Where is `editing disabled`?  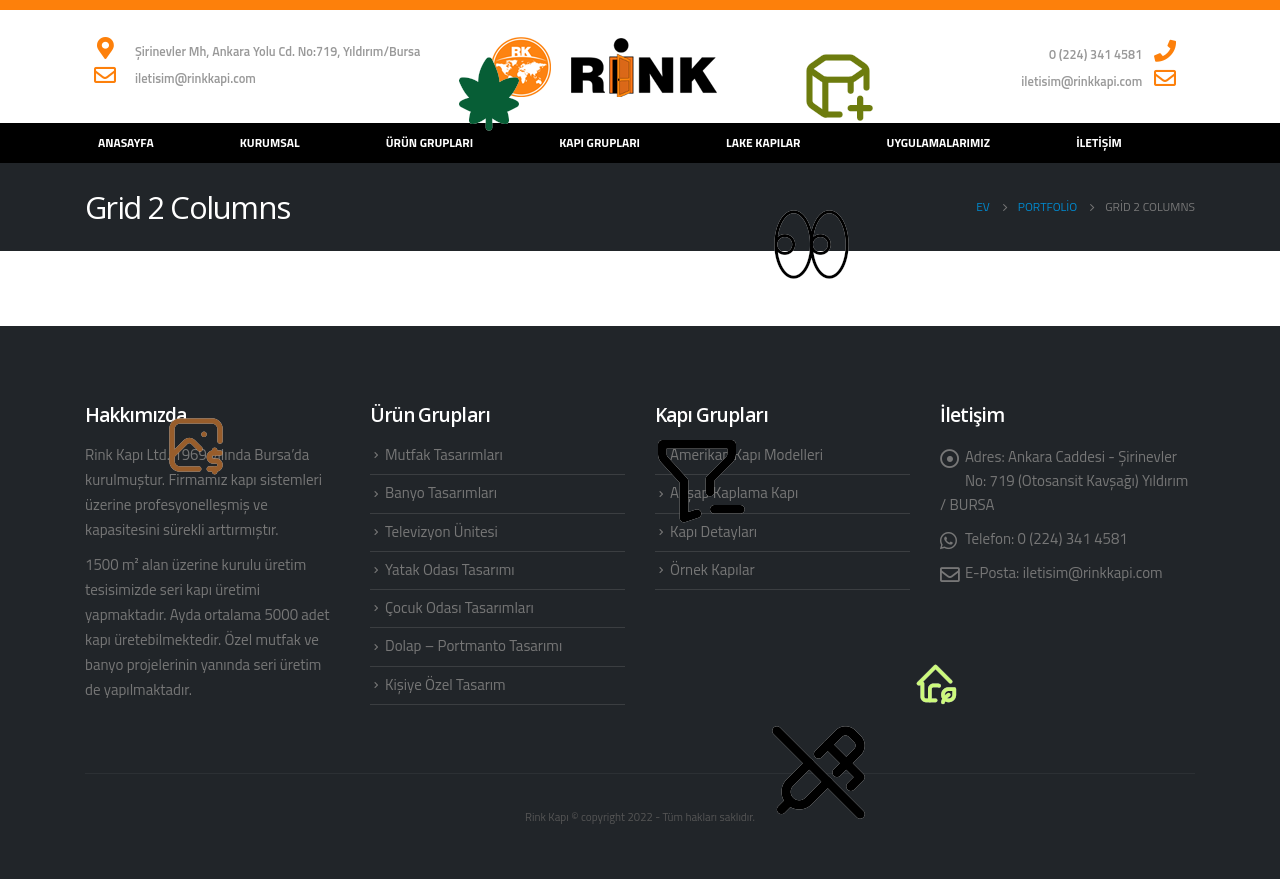
editing disabled is located at coordinates (818, 772).